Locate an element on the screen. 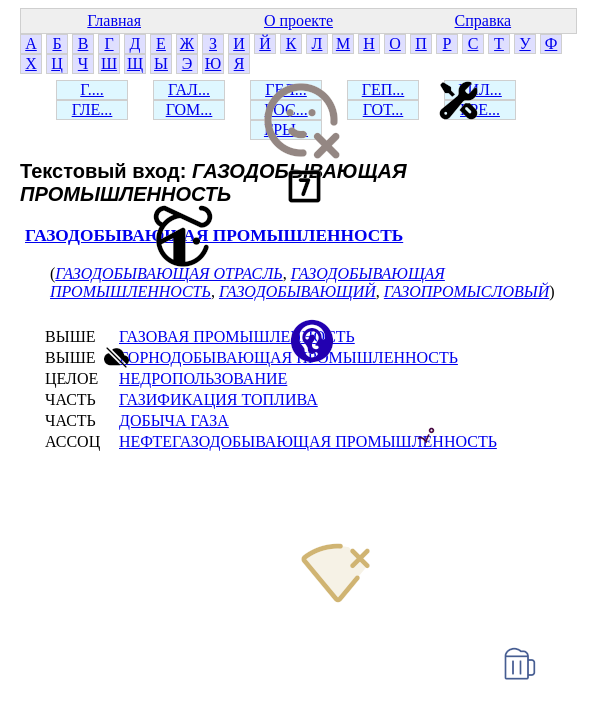 Image resolution: width=597 pixels, height=720 pixels. access settings or configuration options is located at coordinates (458, 100).